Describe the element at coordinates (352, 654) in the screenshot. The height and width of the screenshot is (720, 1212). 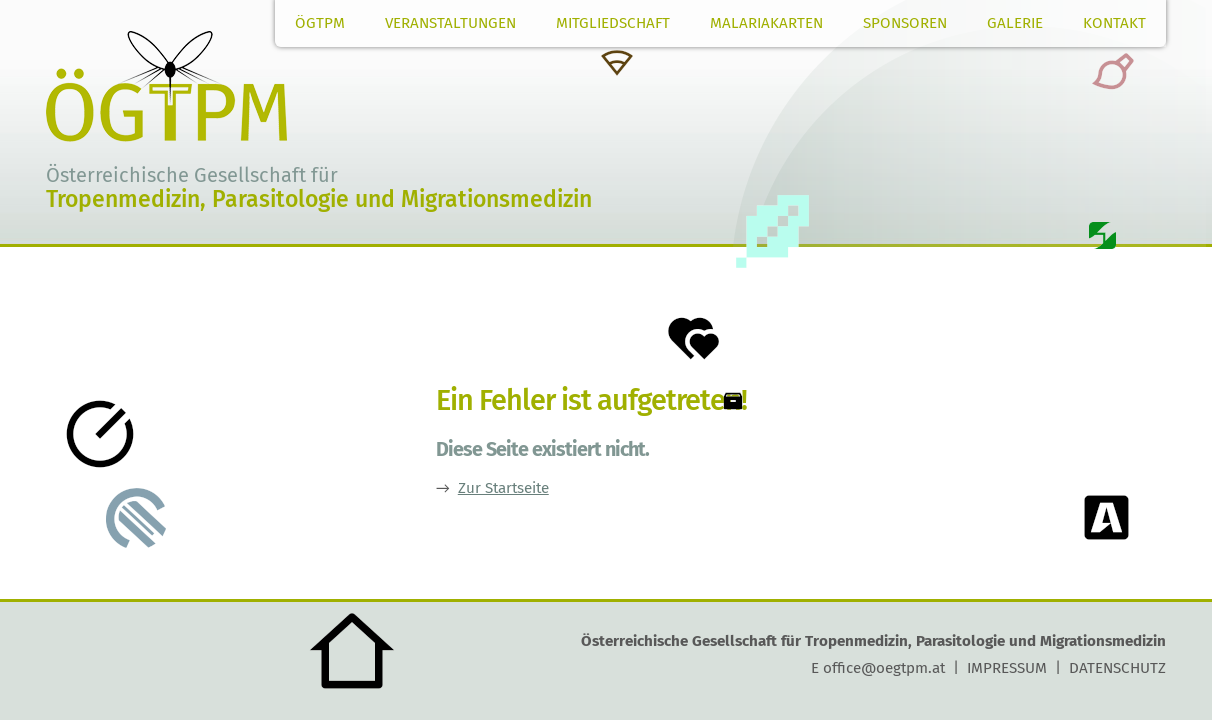
I see `navigate to home screen` at that location.